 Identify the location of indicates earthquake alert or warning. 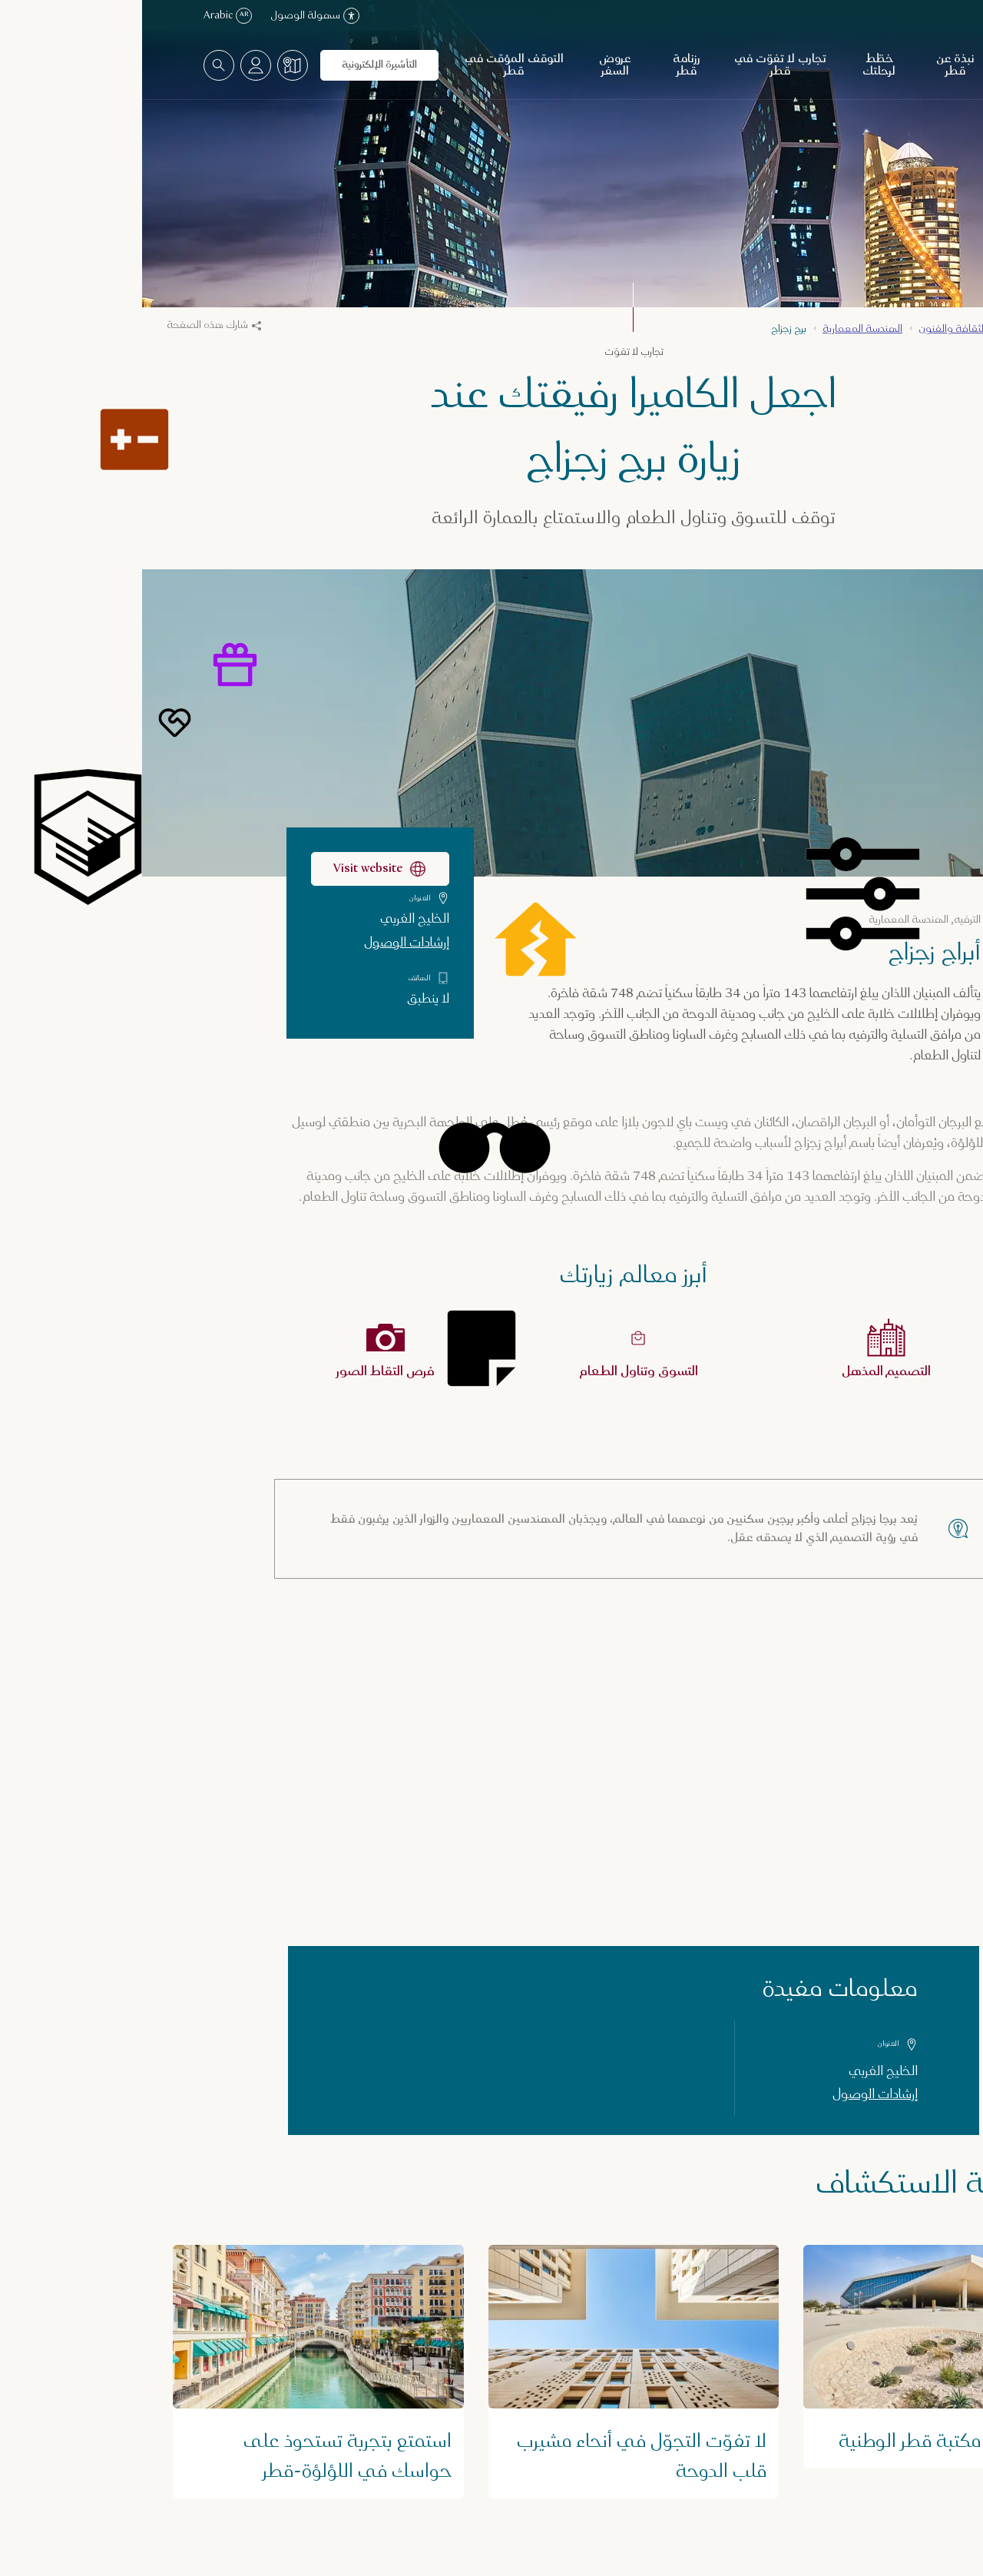
(535, 942).